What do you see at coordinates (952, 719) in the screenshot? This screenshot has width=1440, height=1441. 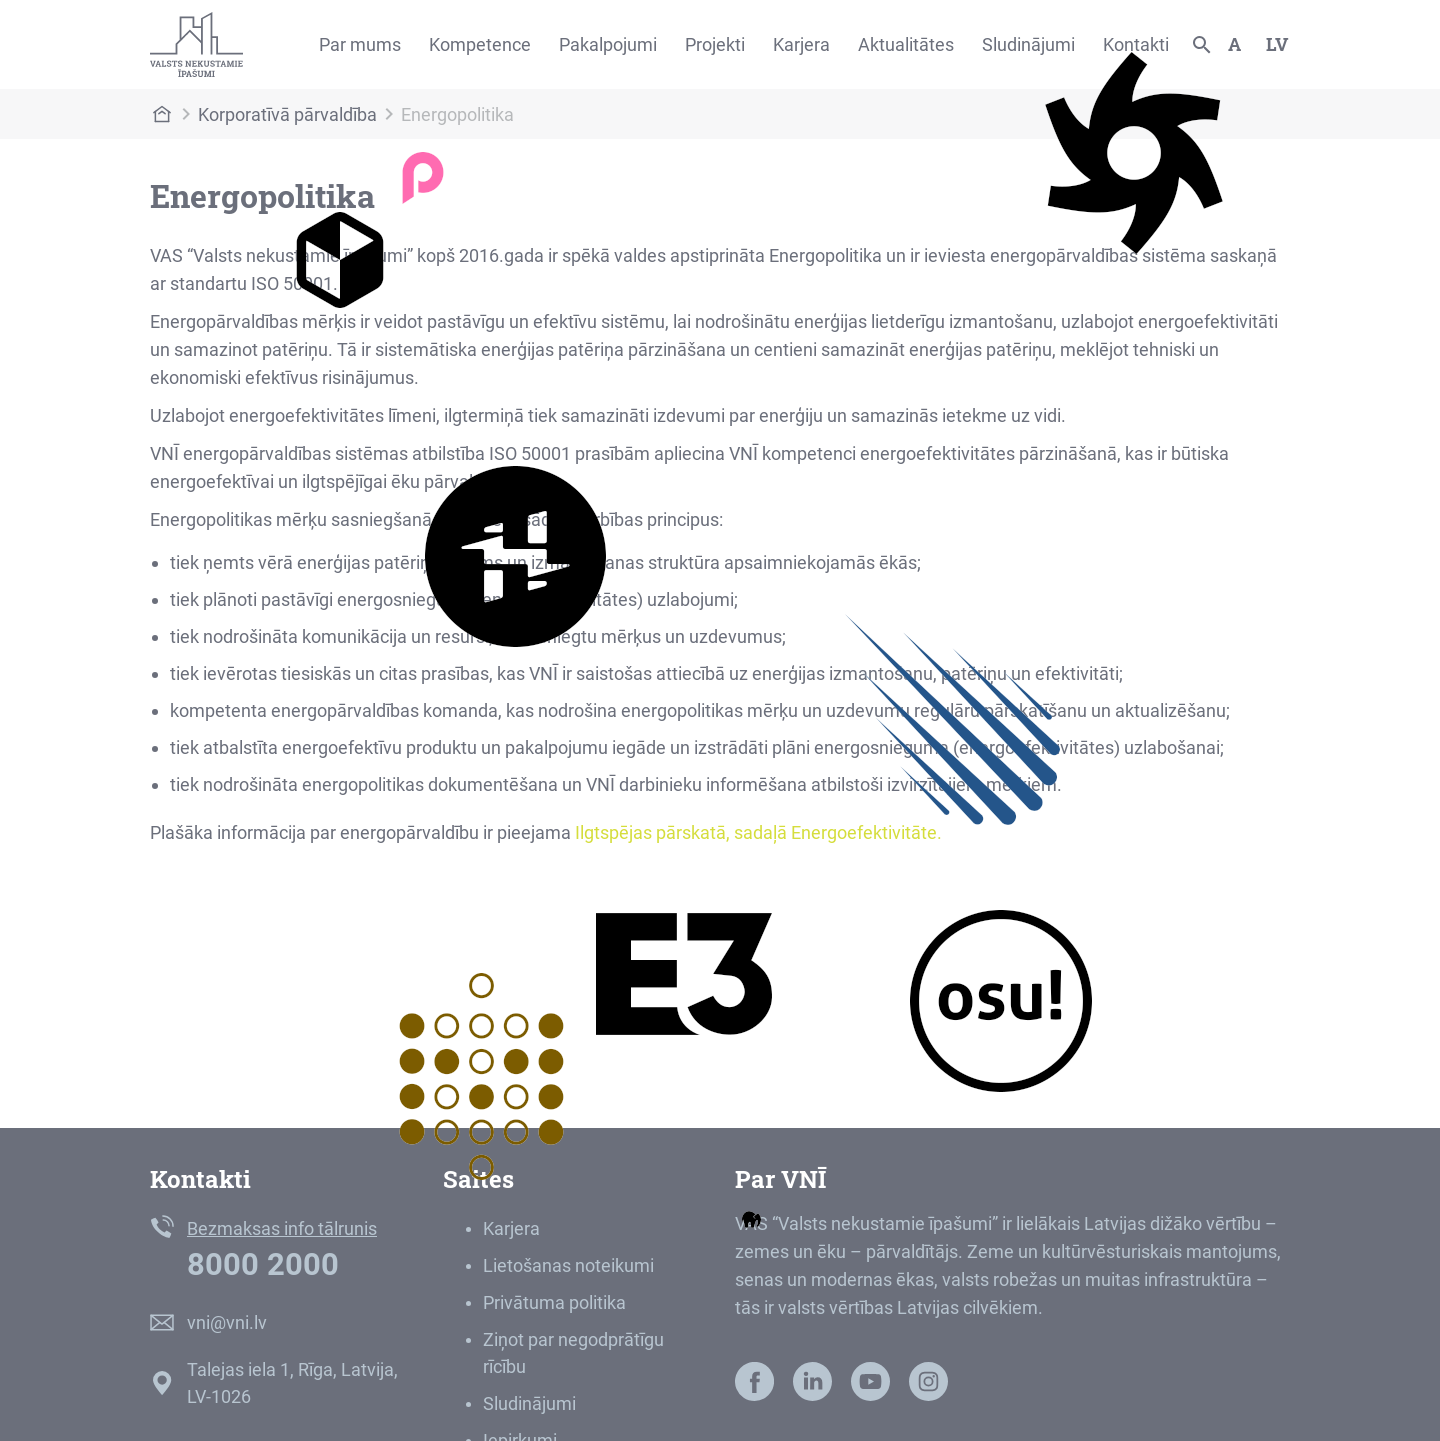 I see `meteor framework logo` at bounding box center [952, 719].